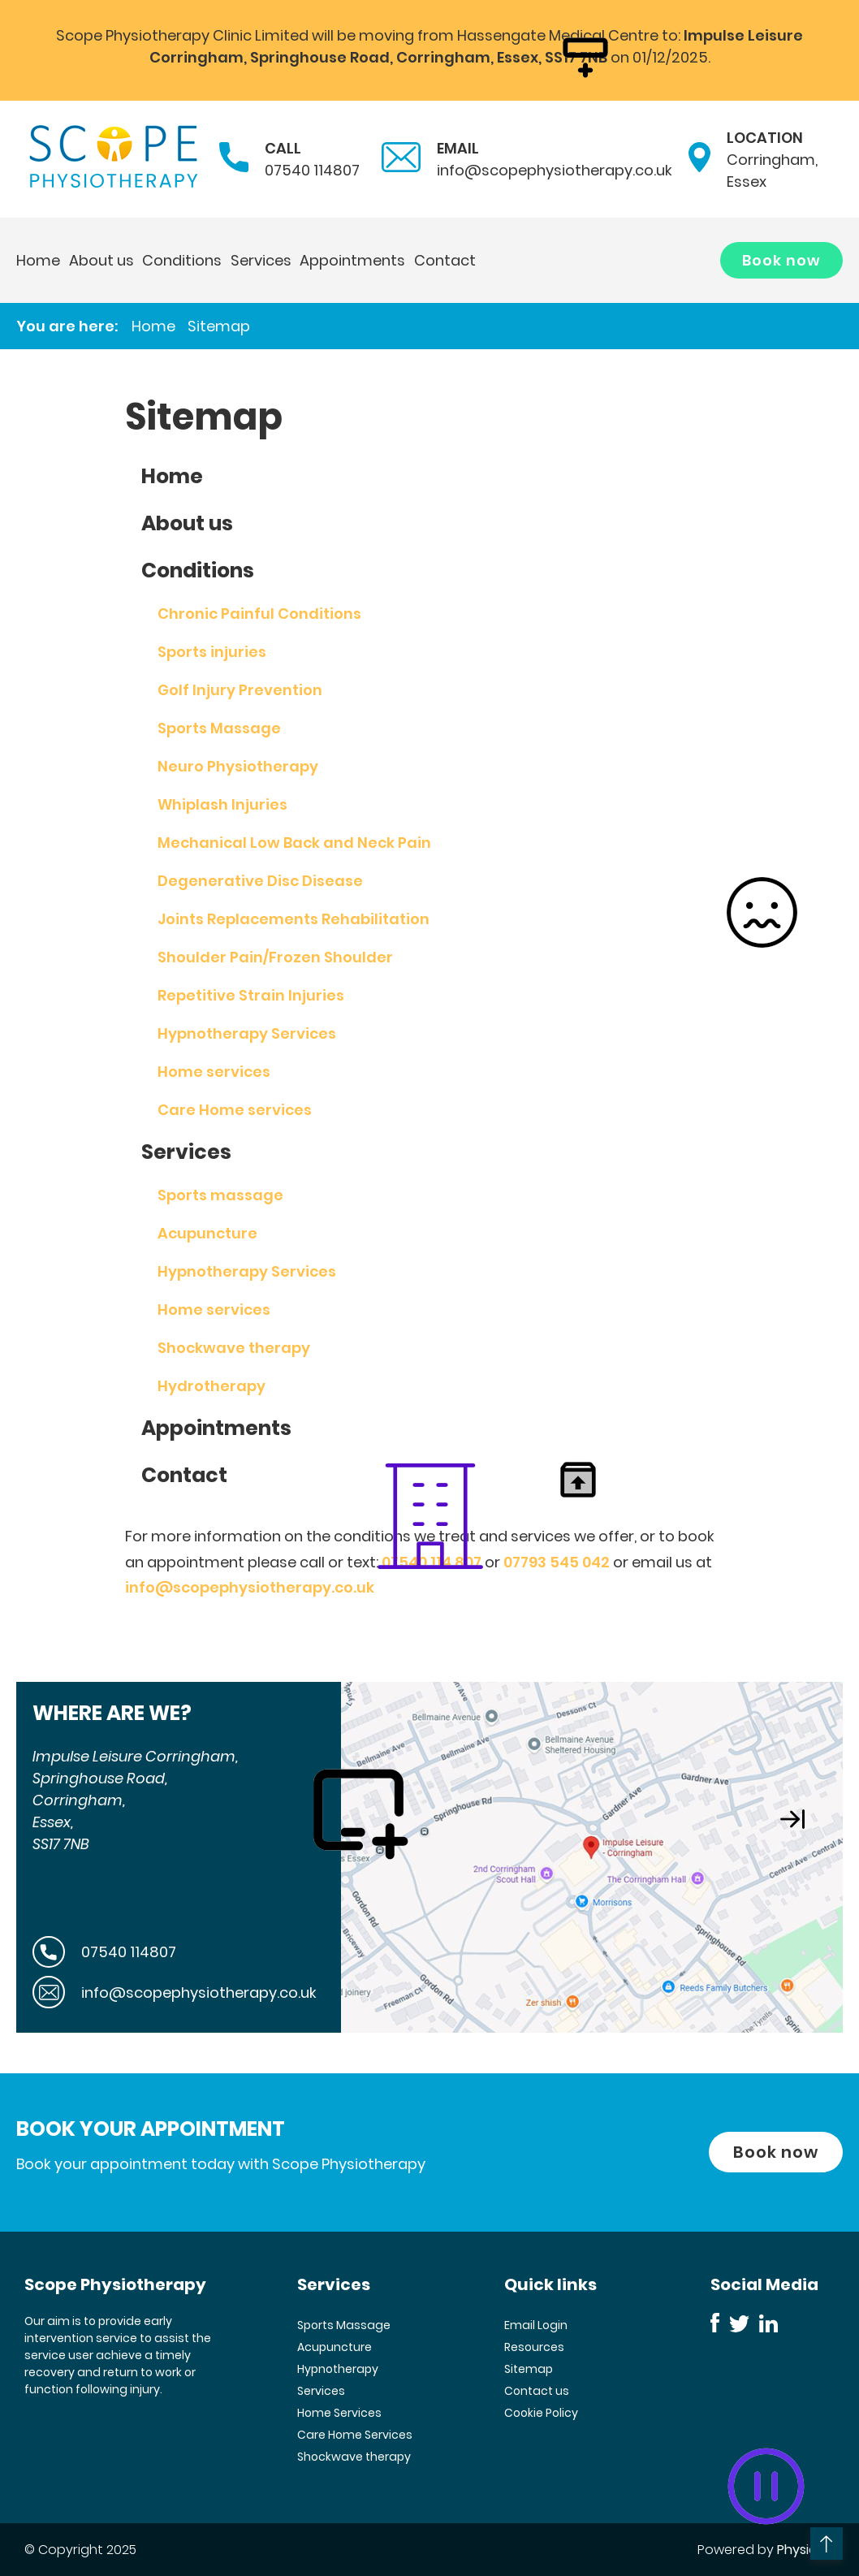  Describe the element at coordinates (578, 1480) in the screenshot. I see `restore item from archive` at that location.